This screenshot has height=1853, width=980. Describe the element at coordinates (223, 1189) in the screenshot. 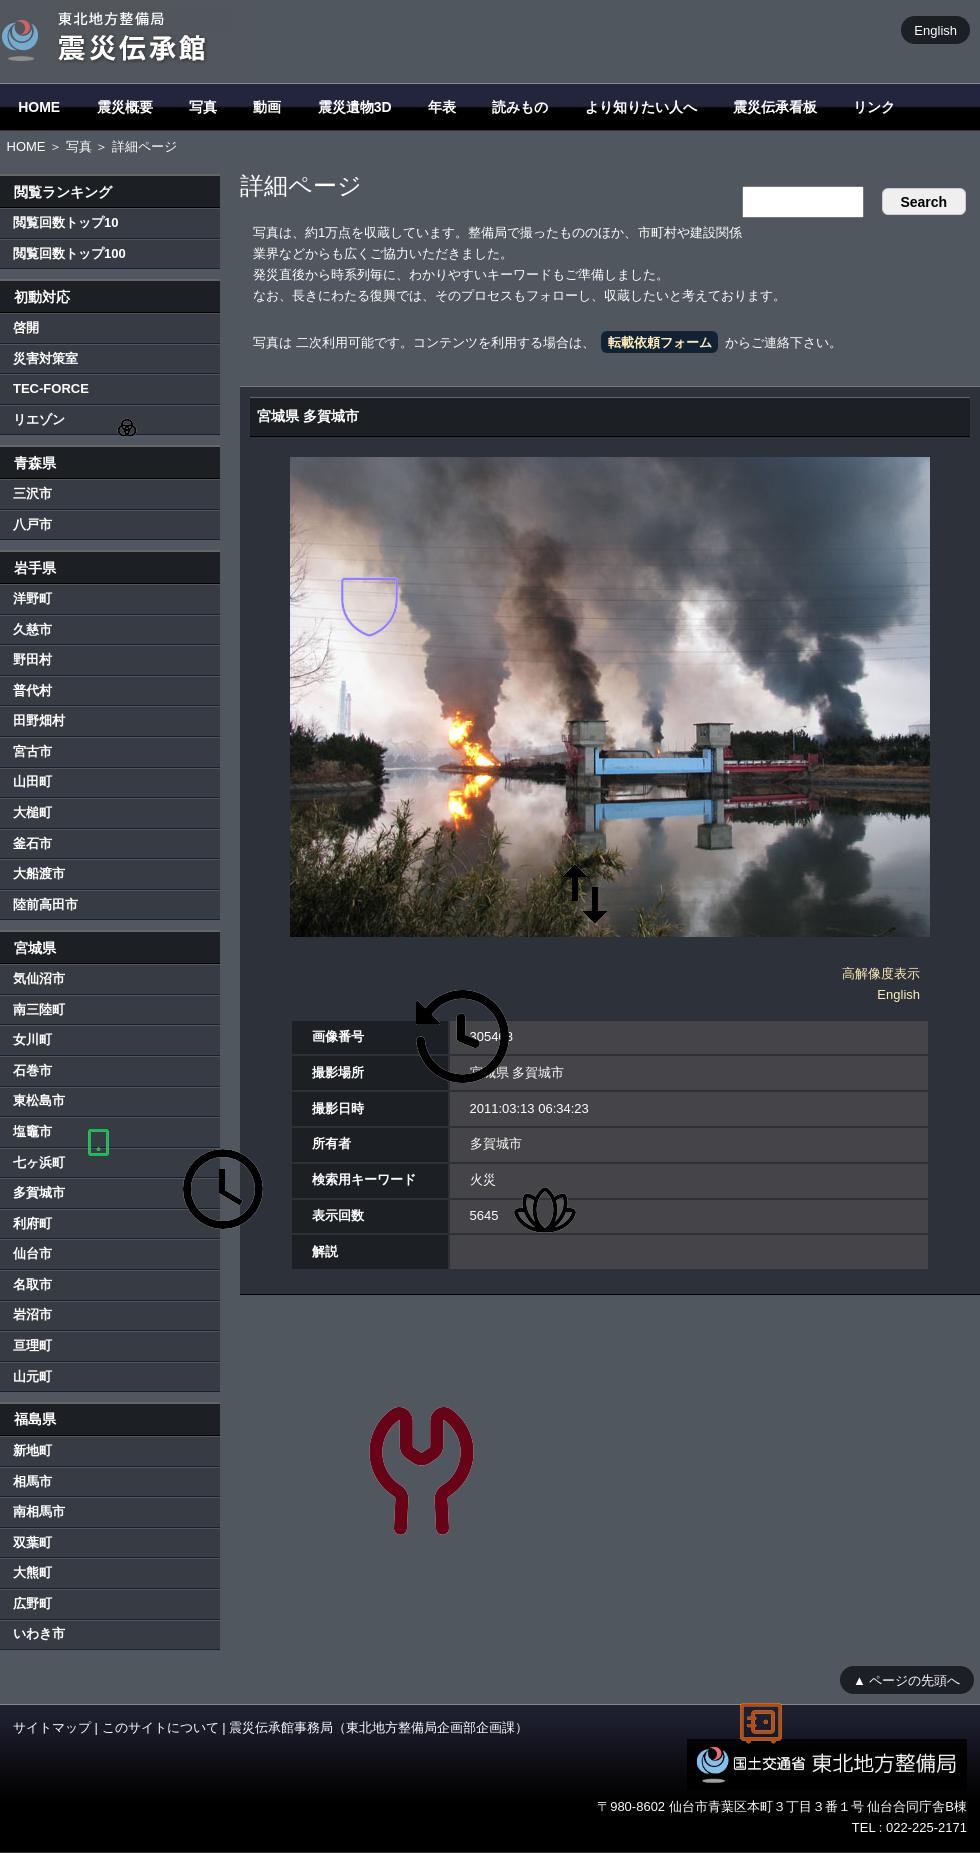

I see `view schedule or upcoming events` at that location.